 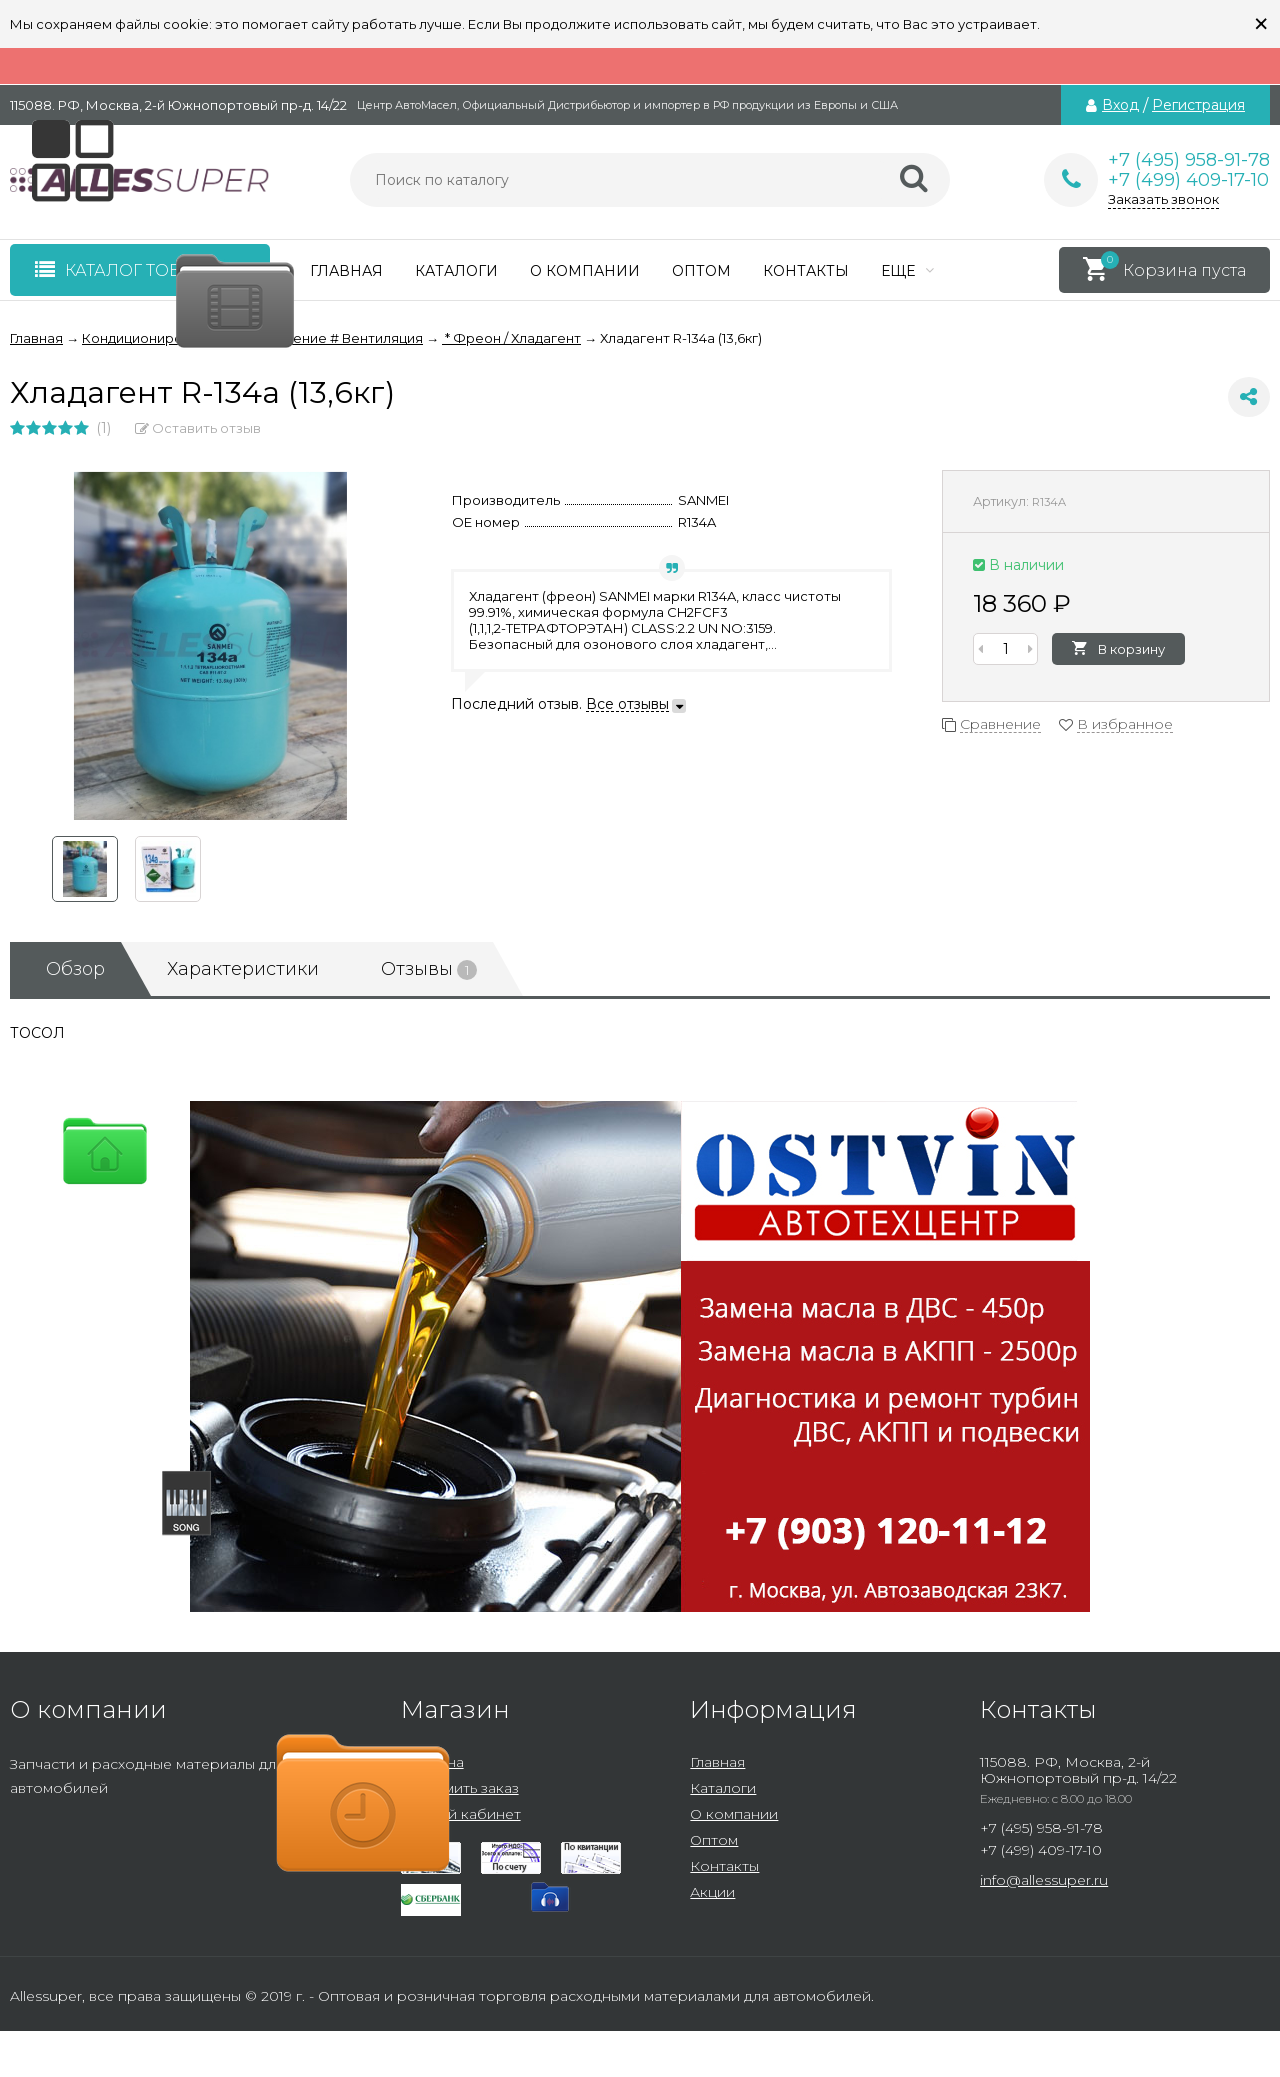 What do you see at coordinates (105, 1151) in the screenshot?
I see `open your home folder` at bounding box center [105, 1151].